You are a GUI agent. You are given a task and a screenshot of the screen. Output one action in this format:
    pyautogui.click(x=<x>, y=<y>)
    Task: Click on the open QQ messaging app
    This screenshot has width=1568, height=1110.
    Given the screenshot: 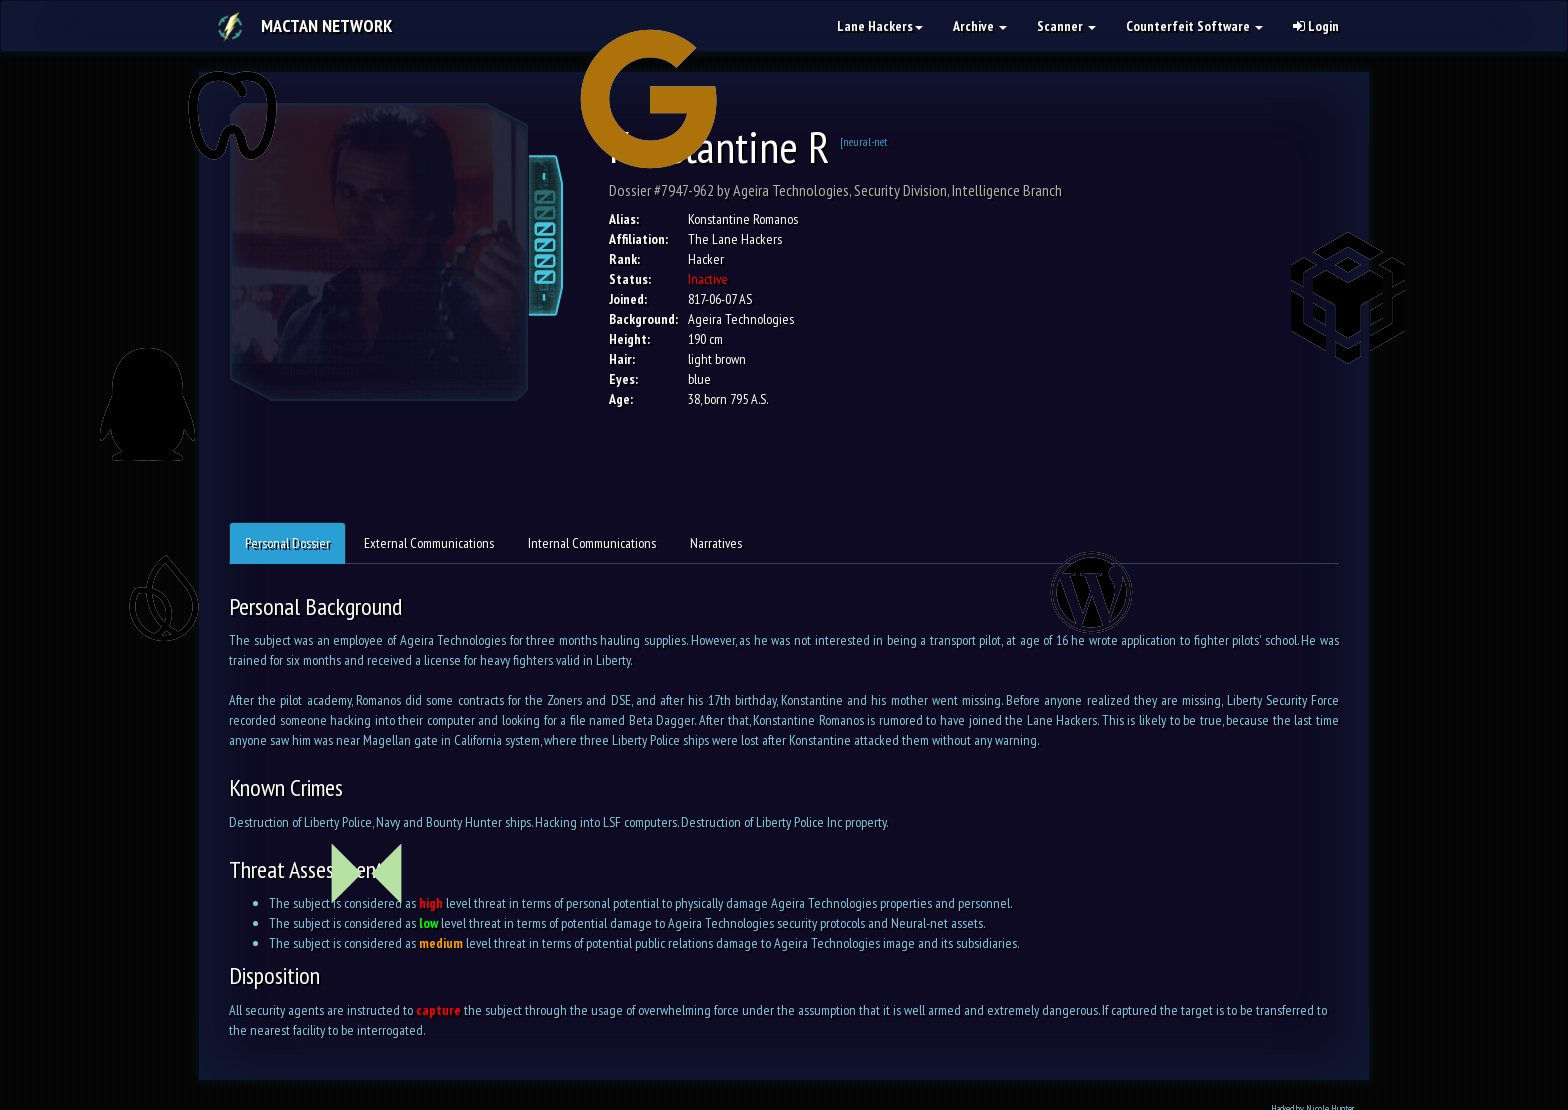 What is the action you would take?
    pyautogui.click(x=147, y=404)
    